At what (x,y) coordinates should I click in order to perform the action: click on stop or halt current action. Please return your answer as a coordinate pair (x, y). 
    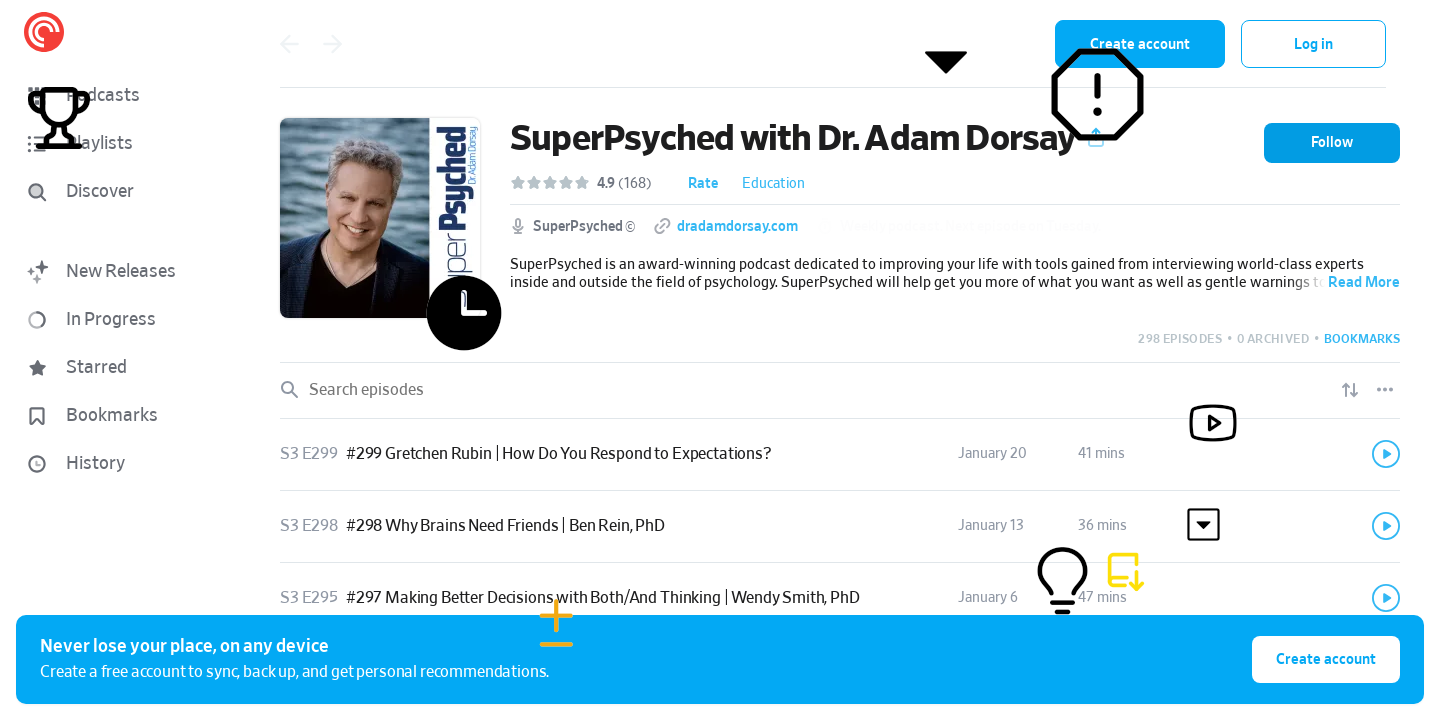
    Looking at the image, I should click on (1097, 94).